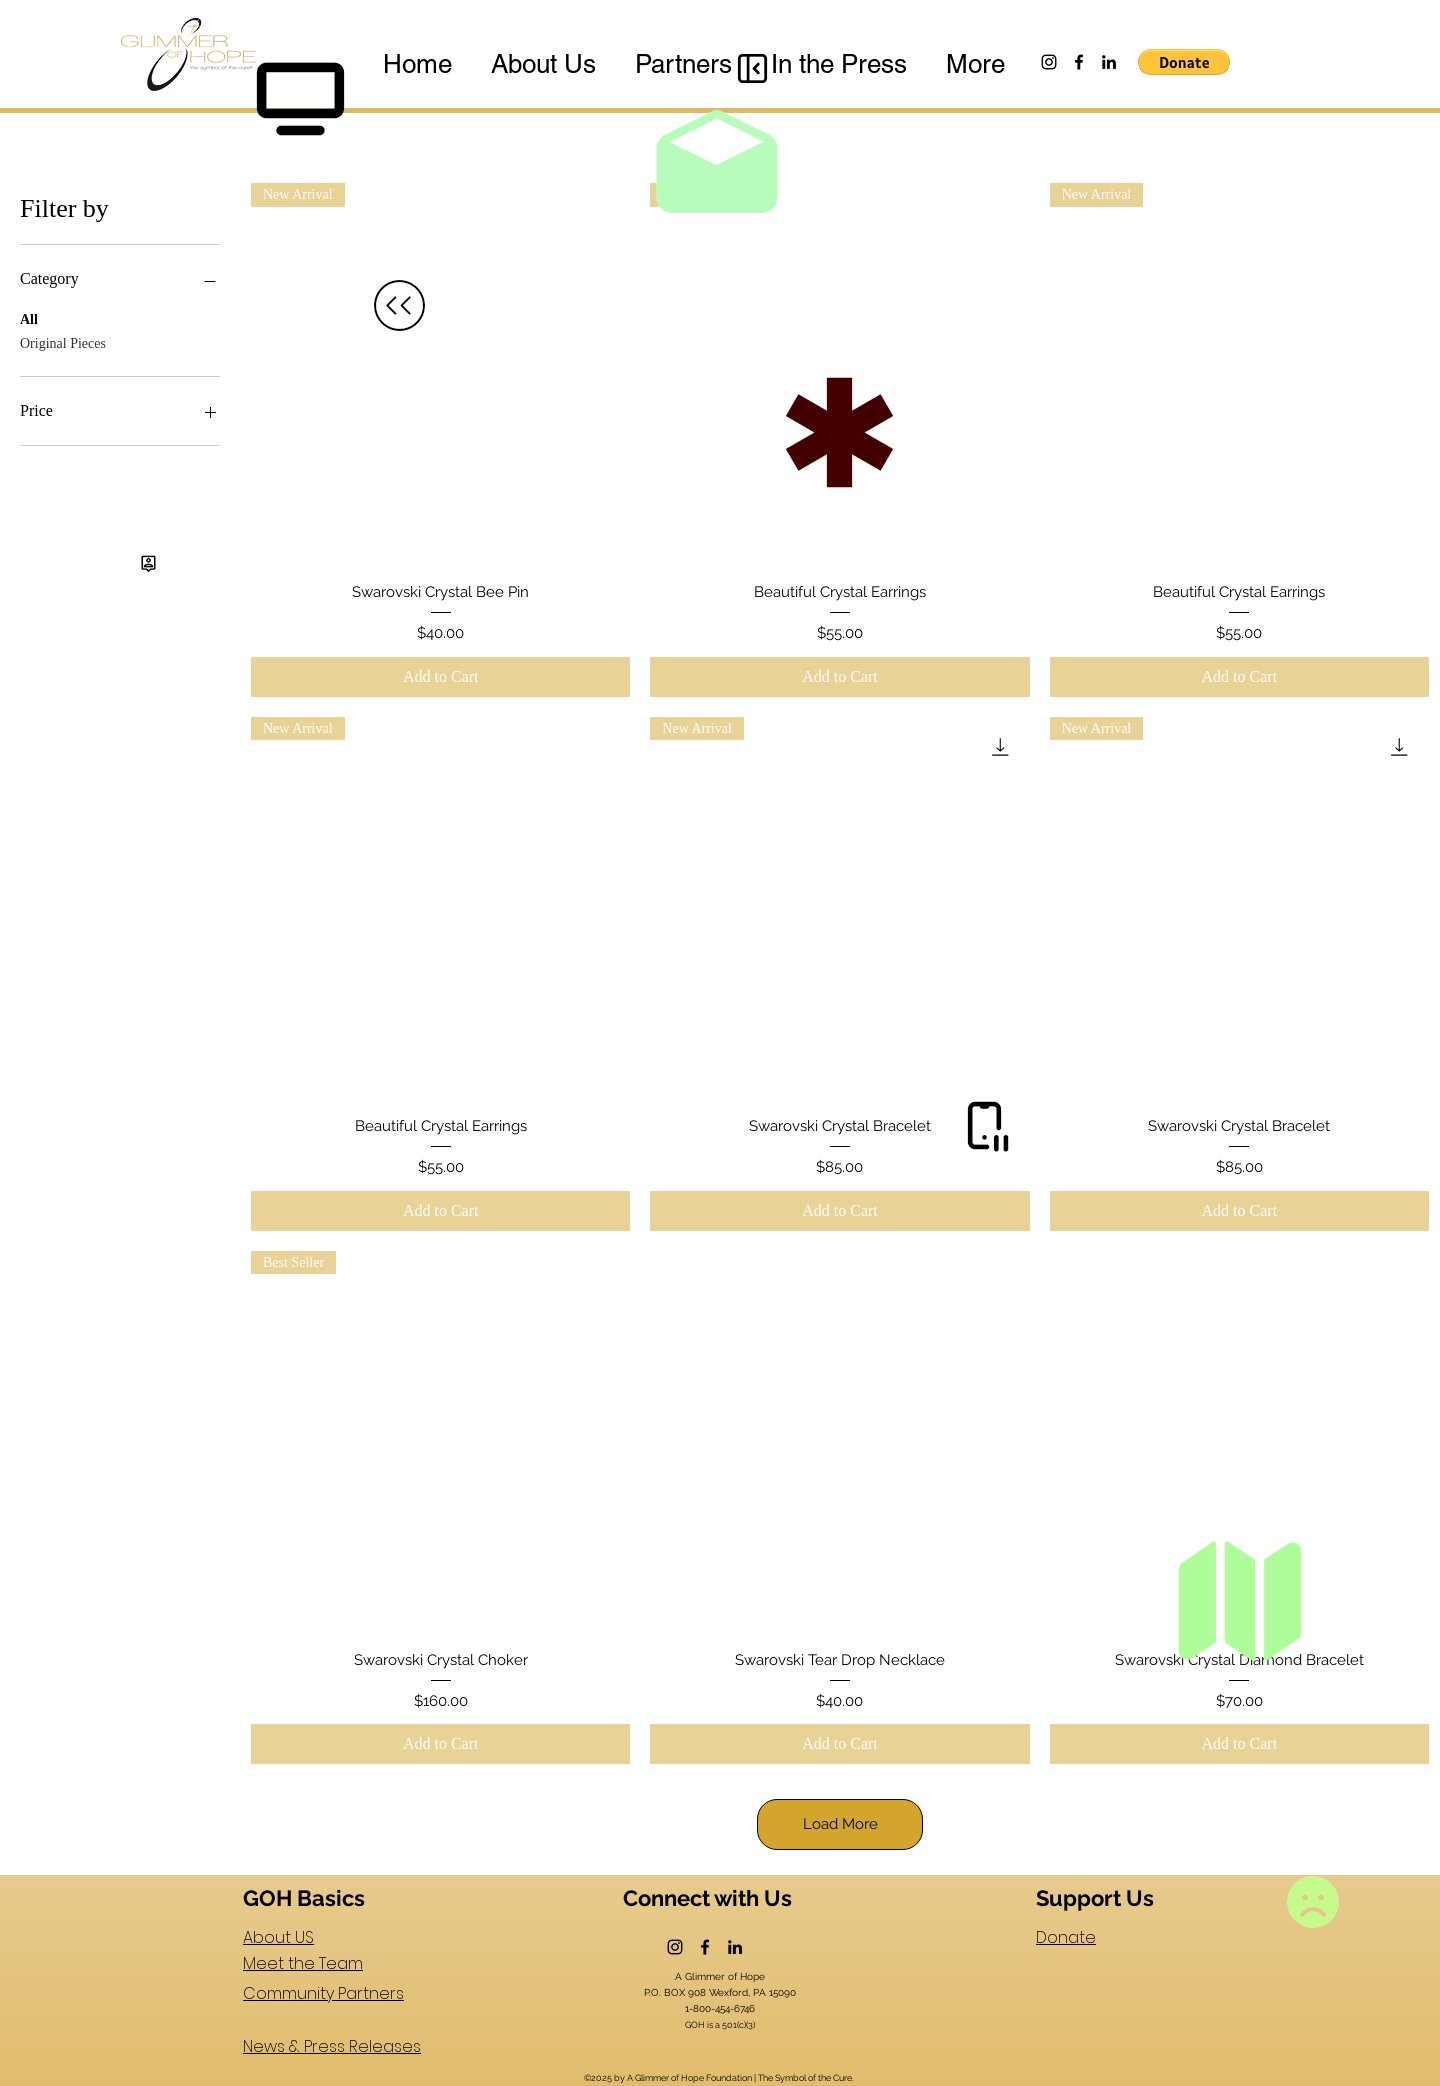  What do you see at coordinates (1313, 1902) in the screenshot?
I see `submit negative feedback or rating` at bounding box center [1313, 1902].